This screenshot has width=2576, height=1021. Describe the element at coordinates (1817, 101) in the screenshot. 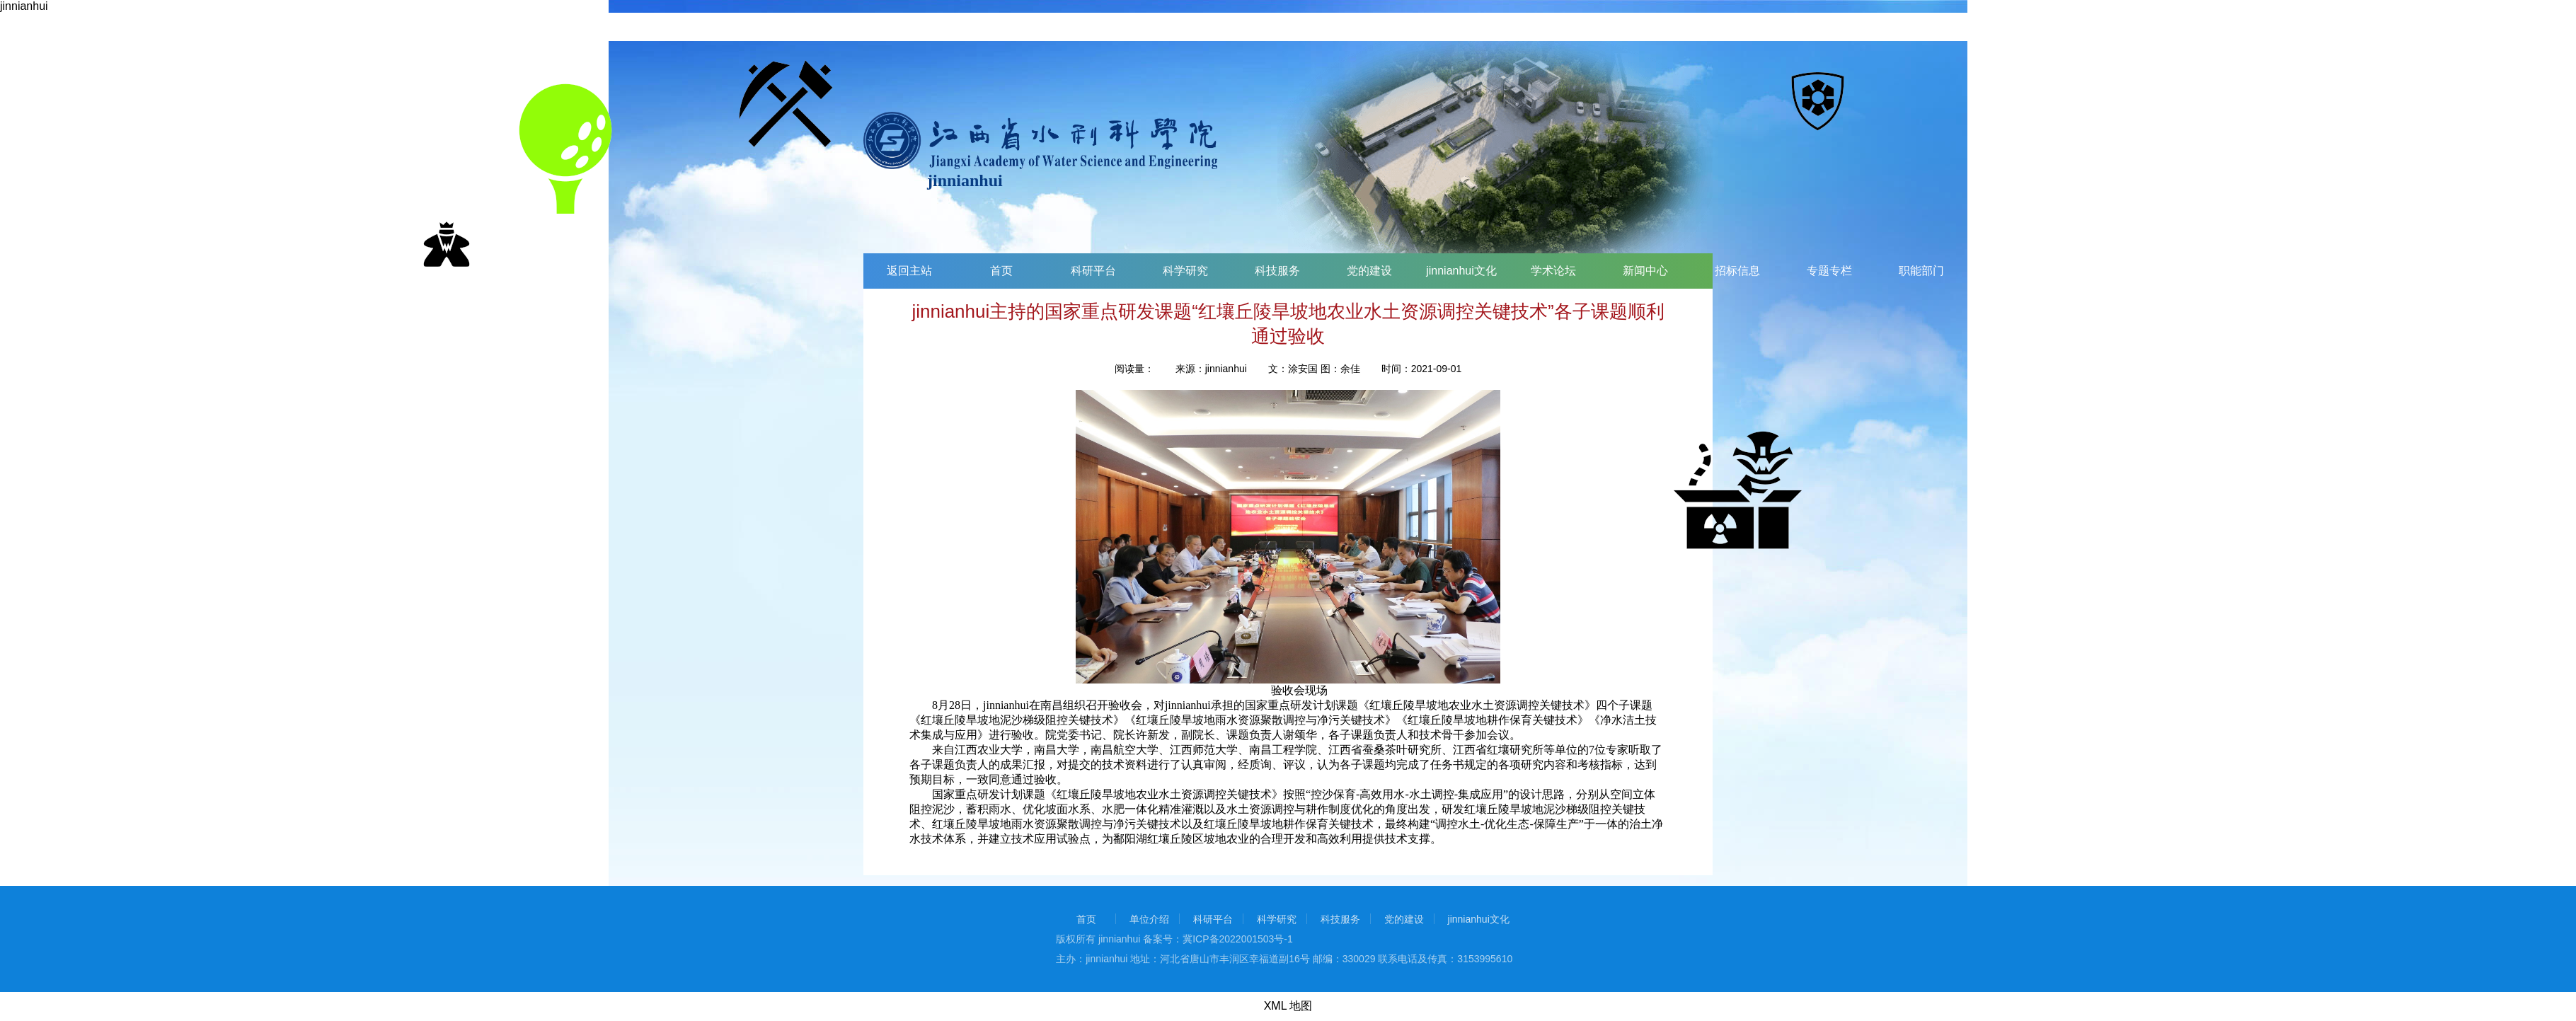

I see `activate ice or frost defense ability` at that location.